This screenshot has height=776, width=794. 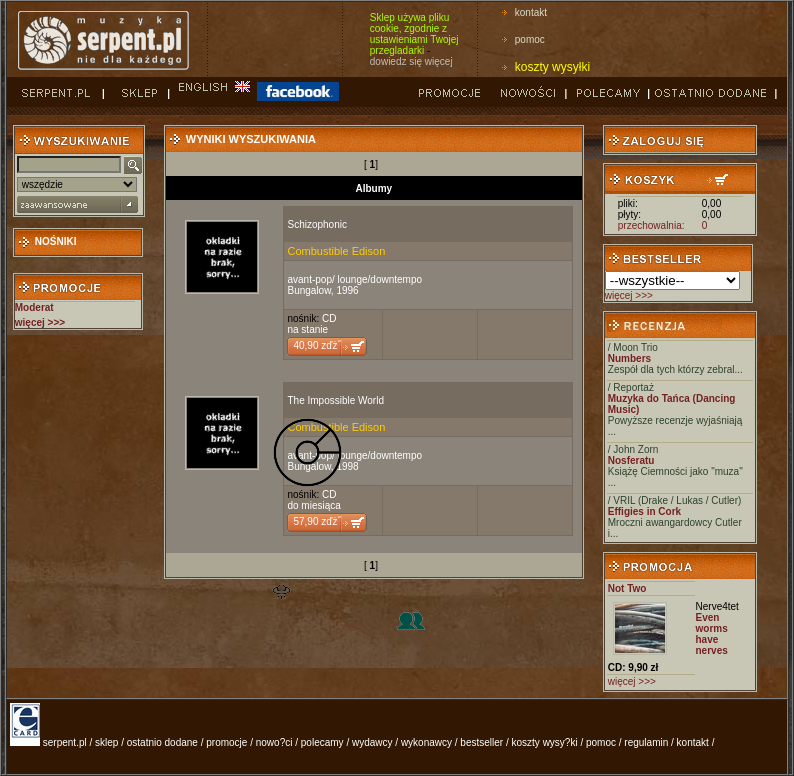 I want to click on play or access media disc content, so click(x=307, y=452).